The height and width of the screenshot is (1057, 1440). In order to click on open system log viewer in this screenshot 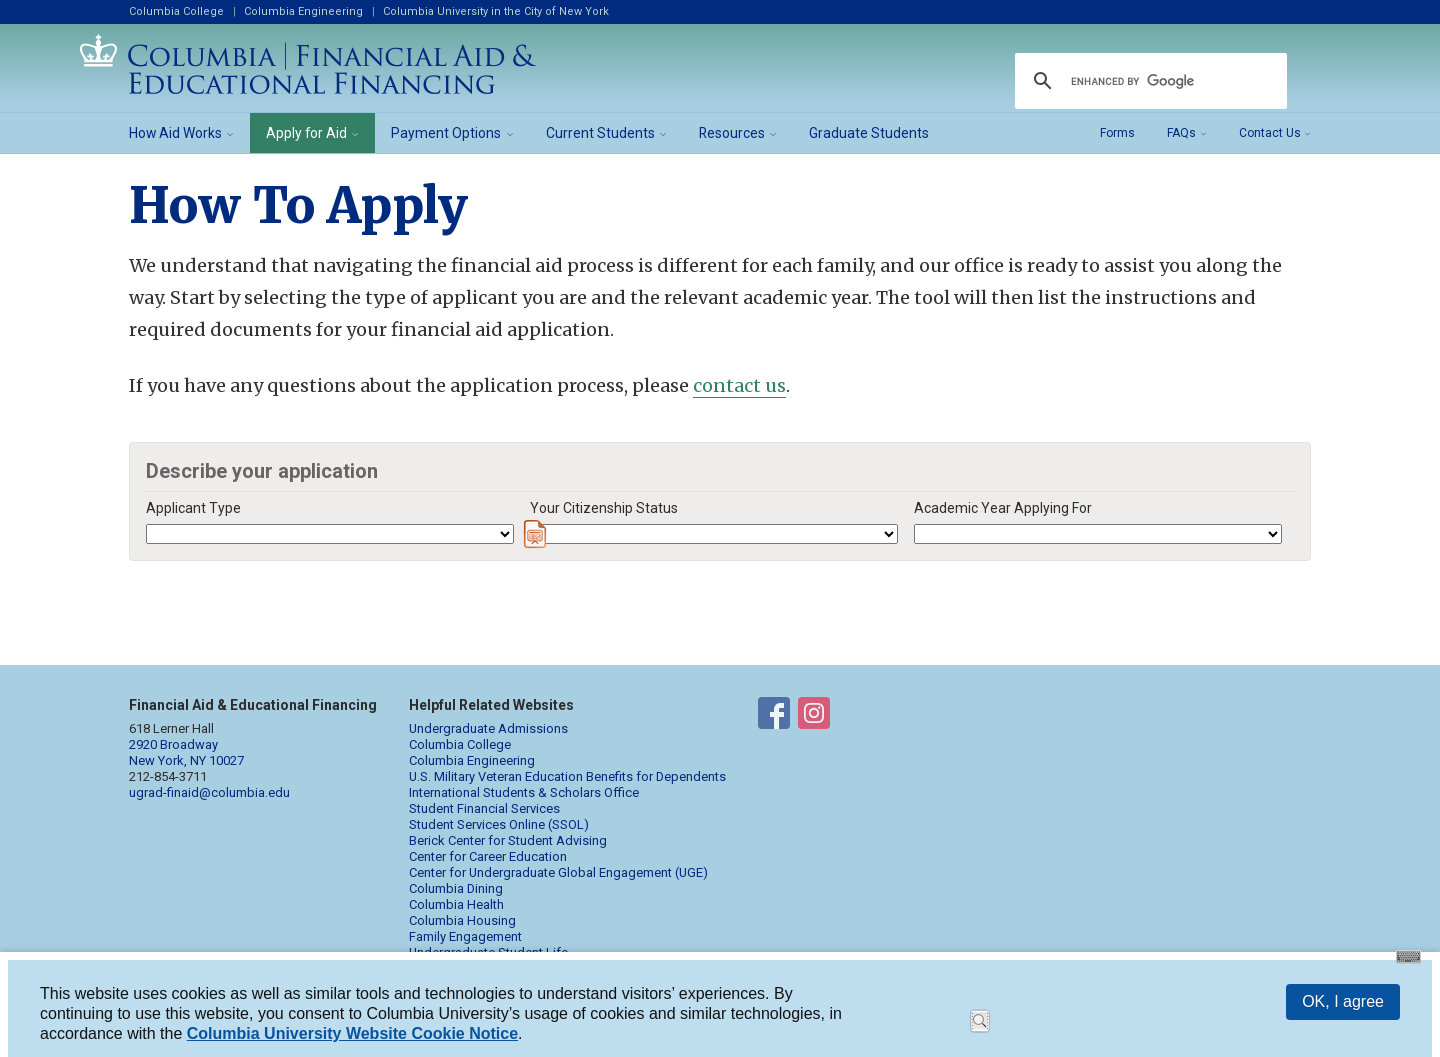, I will do `click(980, 1021)`.